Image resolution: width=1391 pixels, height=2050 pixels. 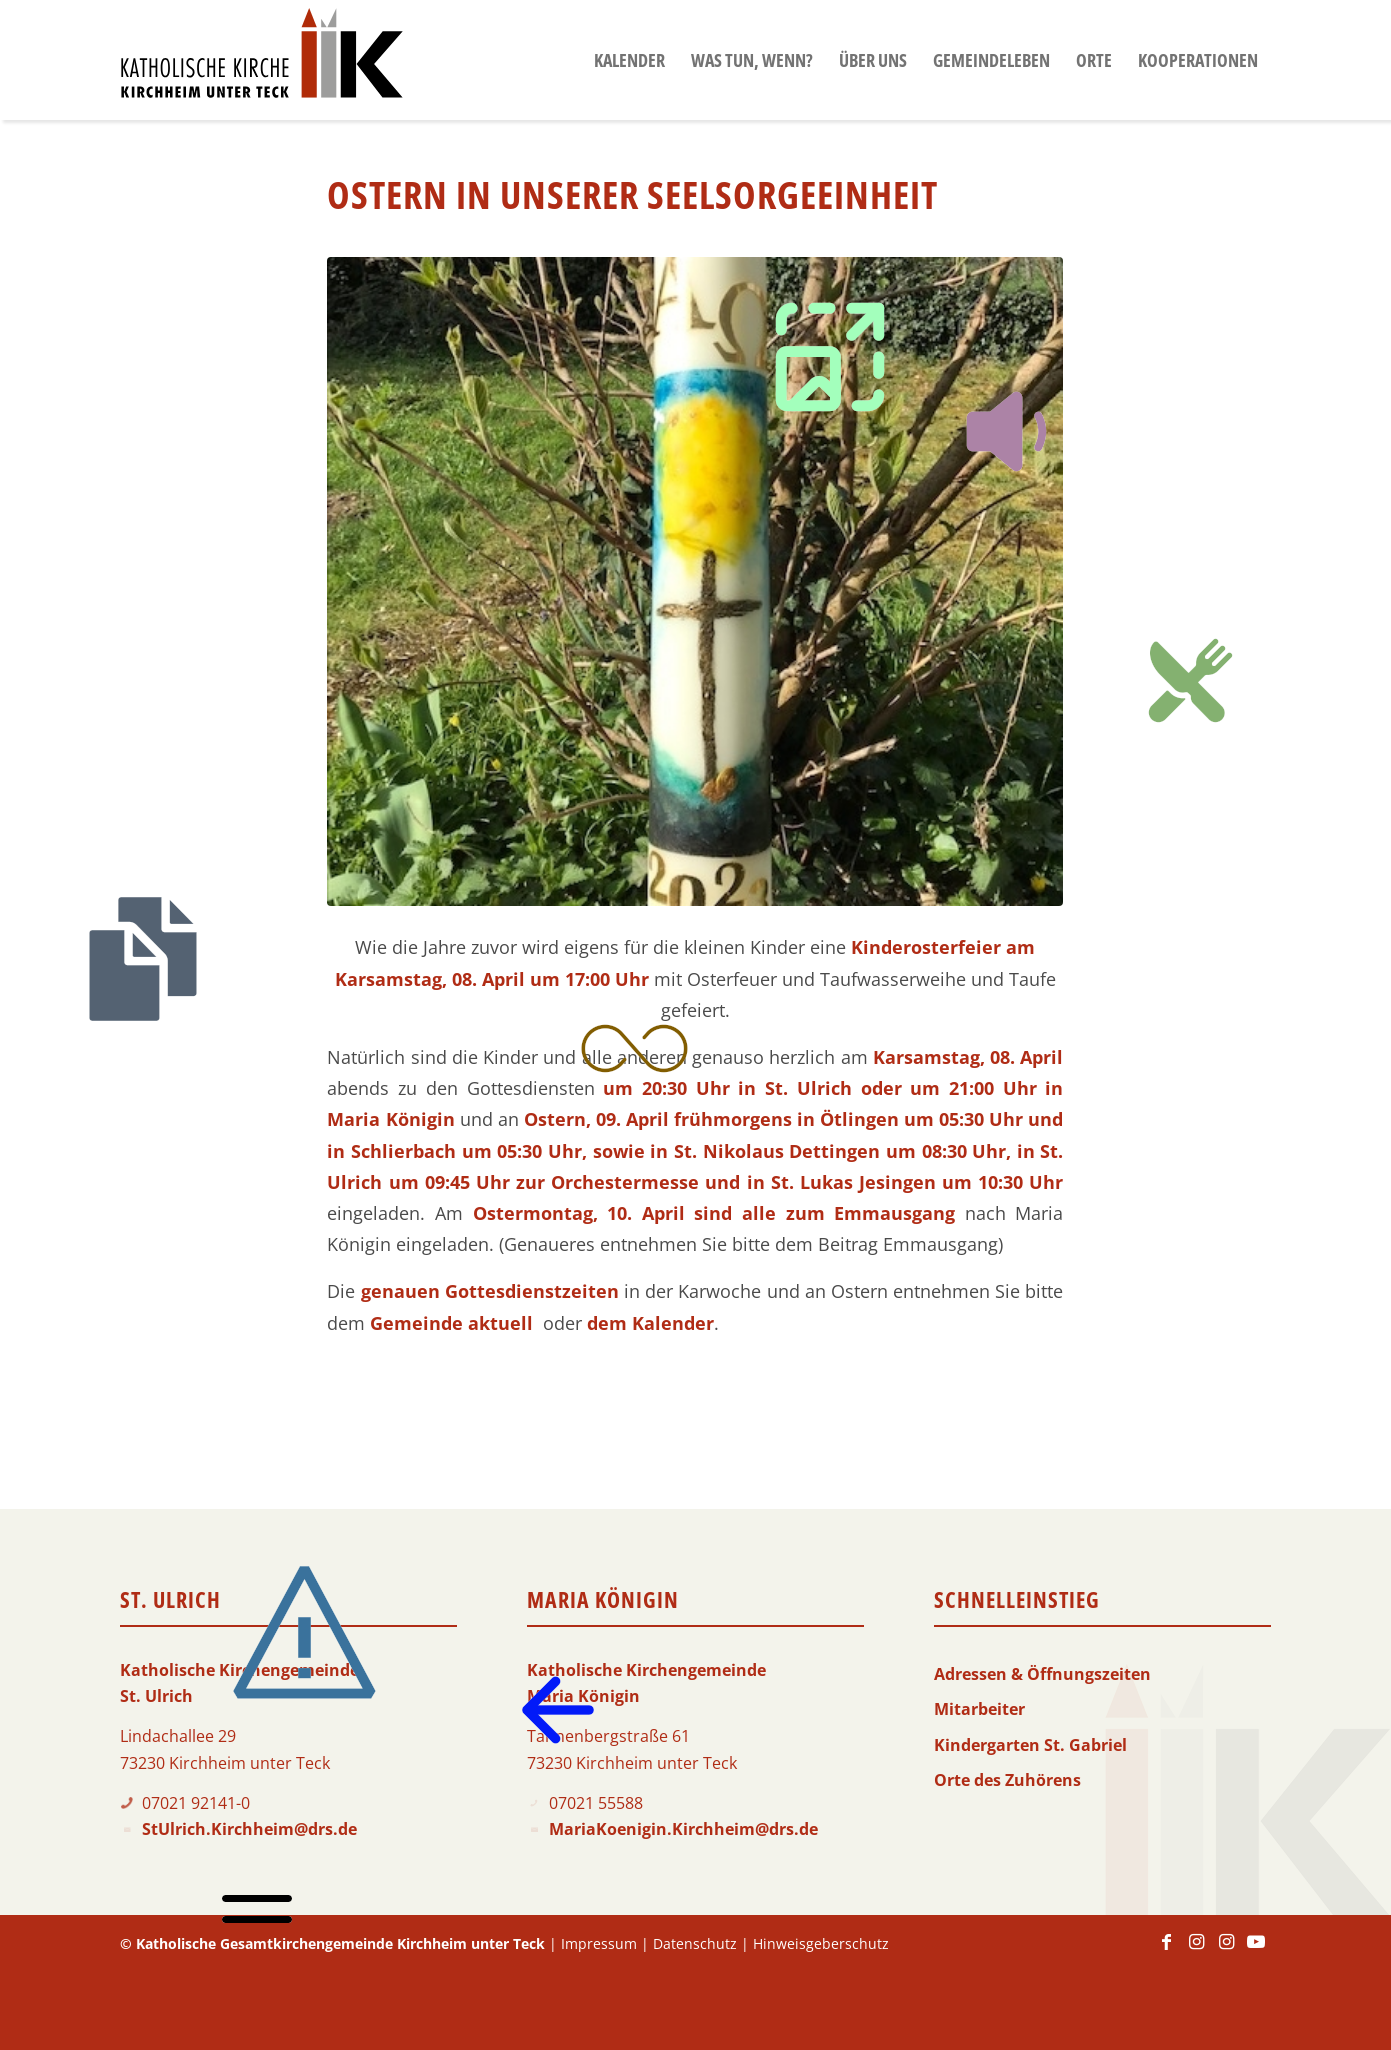 I want to click on view all documents, so click(x=143, y=959).